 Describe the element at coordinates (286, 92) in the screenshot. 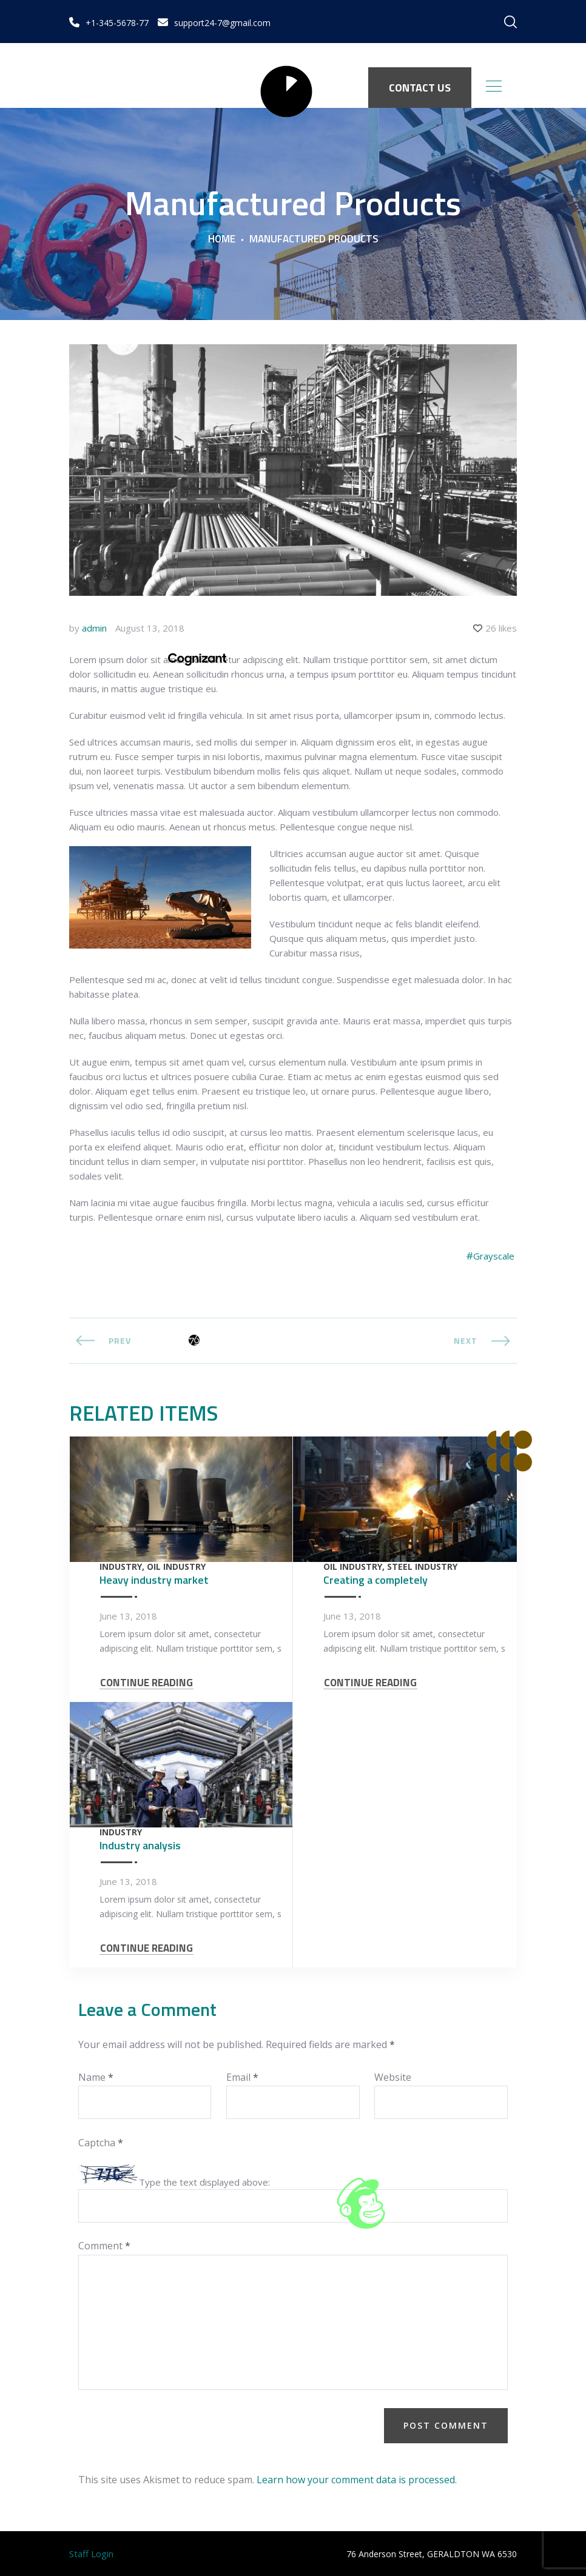

I see `indicates progress at early stage or first step` at that location.